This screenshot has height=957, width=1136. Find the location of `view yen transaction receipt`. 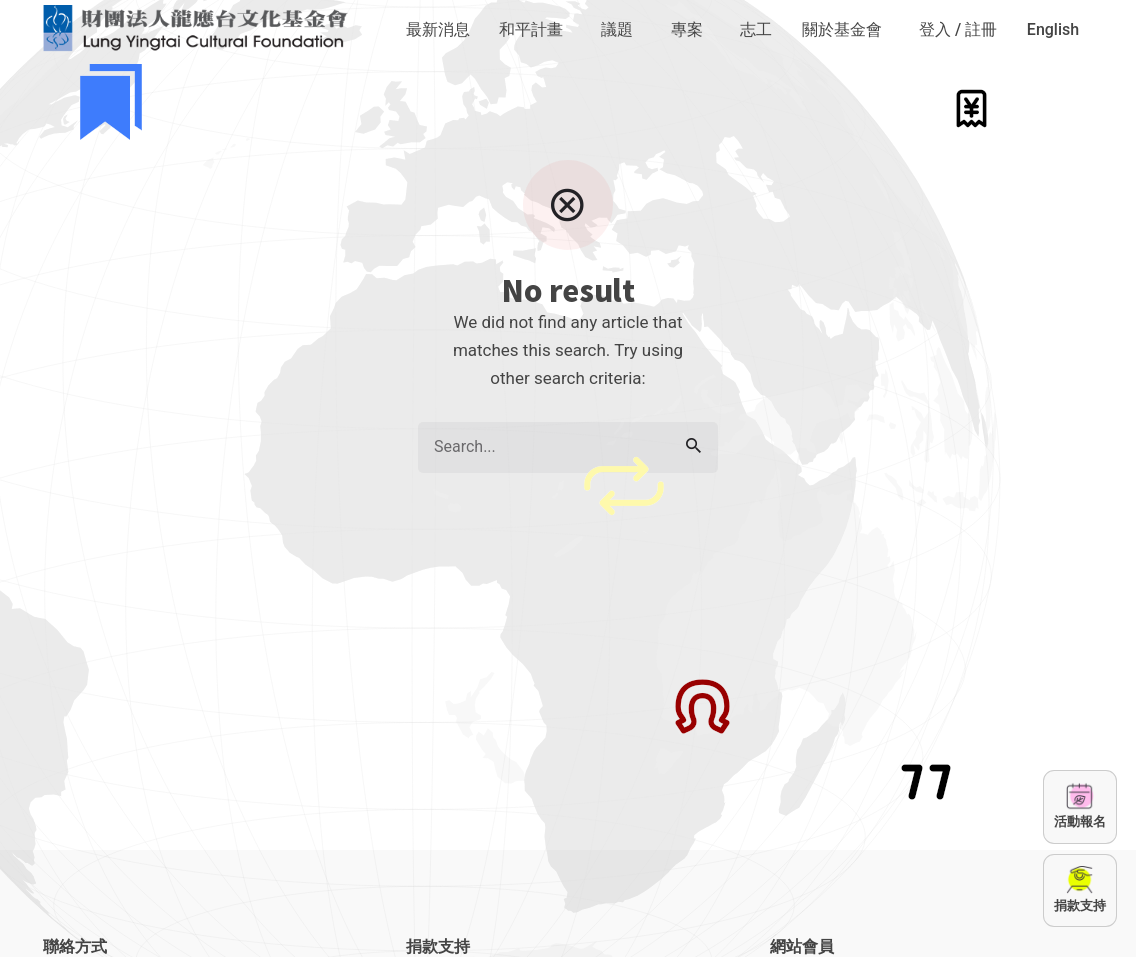

view yen transaction receipt is located at coordinates (971, 108).